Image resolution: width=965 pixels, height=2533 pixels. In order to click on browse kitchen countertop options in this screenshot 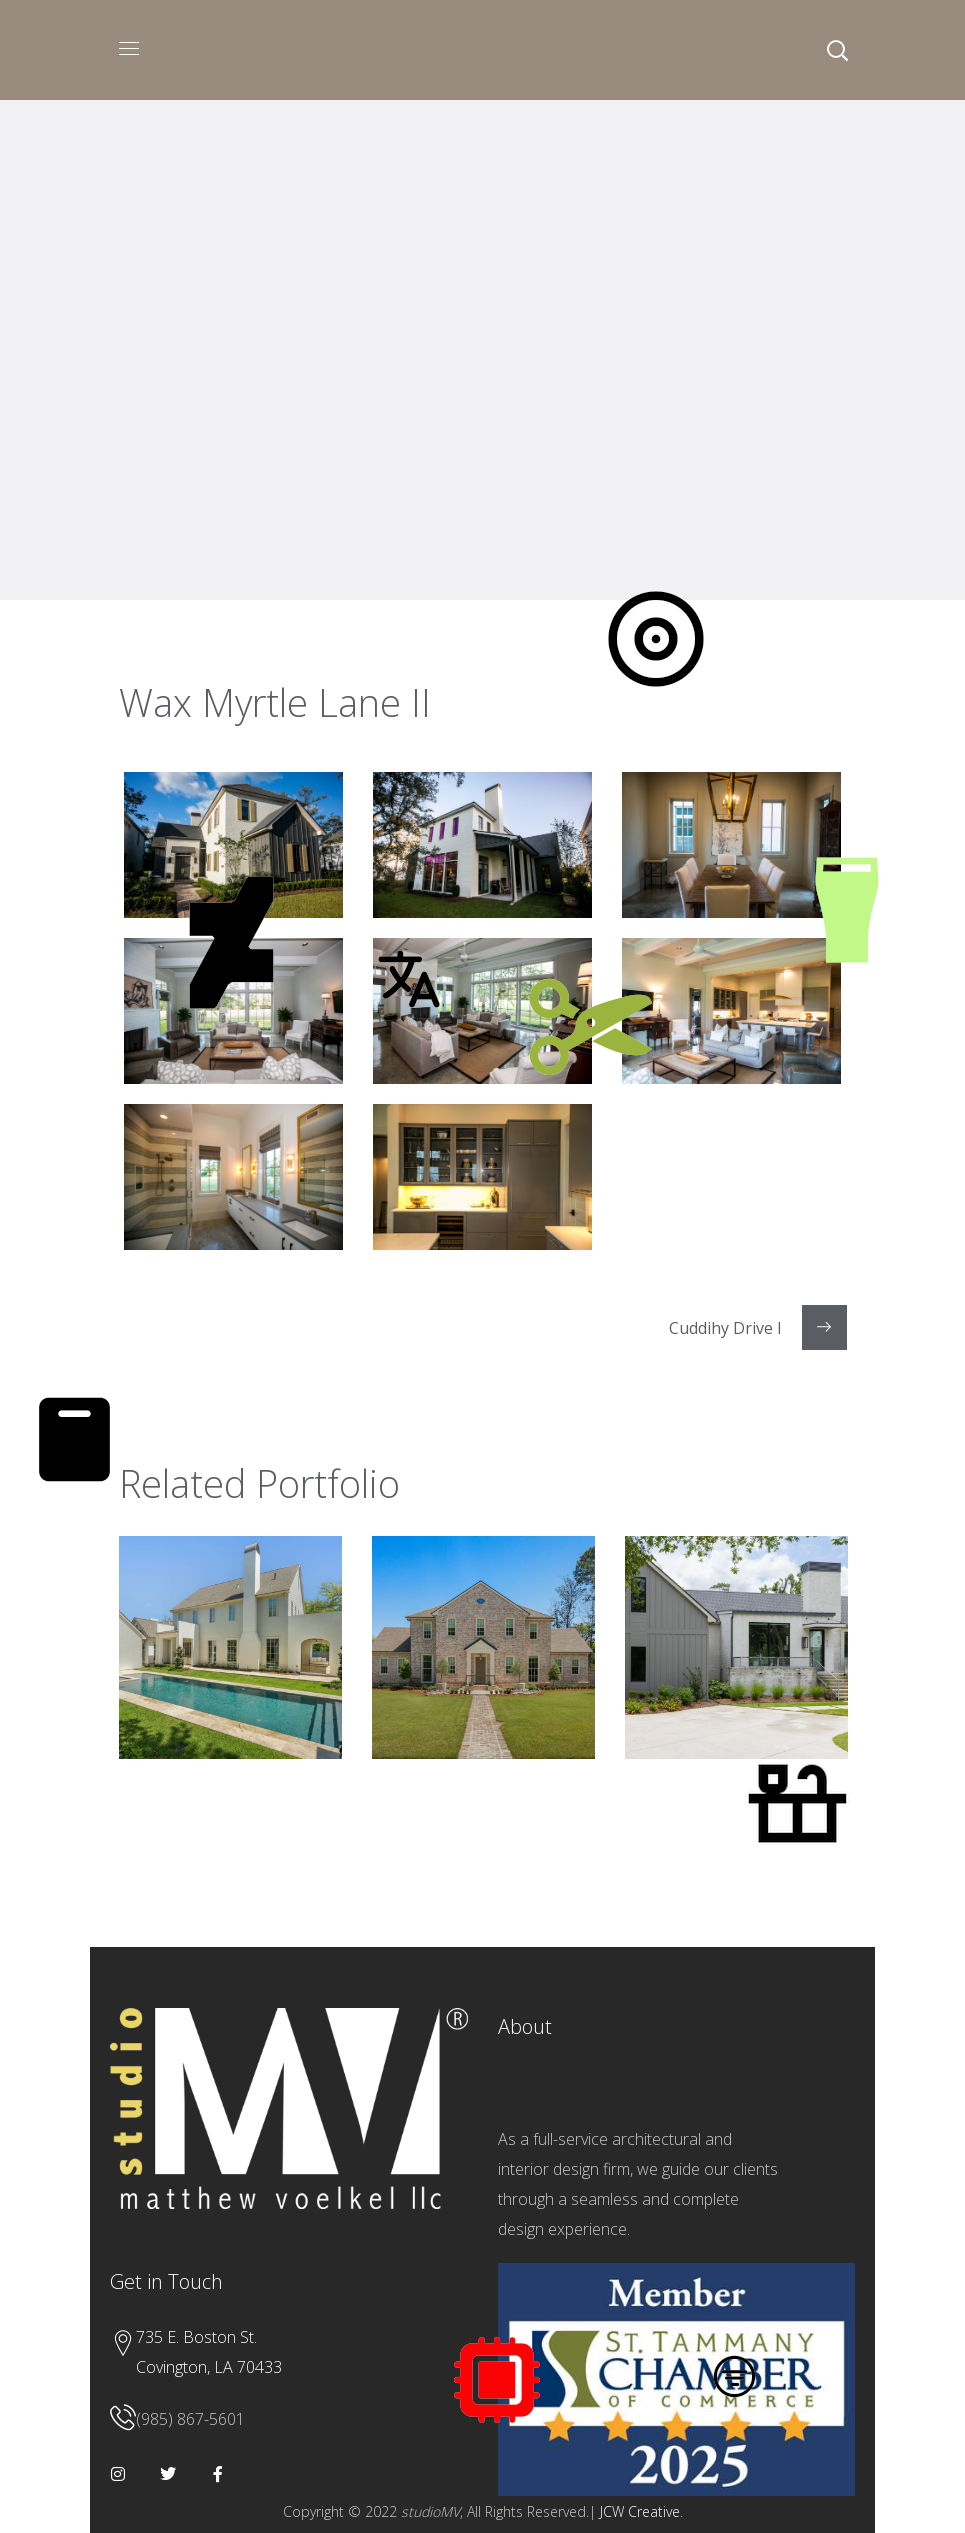, I will do `click(797, 1803)`.